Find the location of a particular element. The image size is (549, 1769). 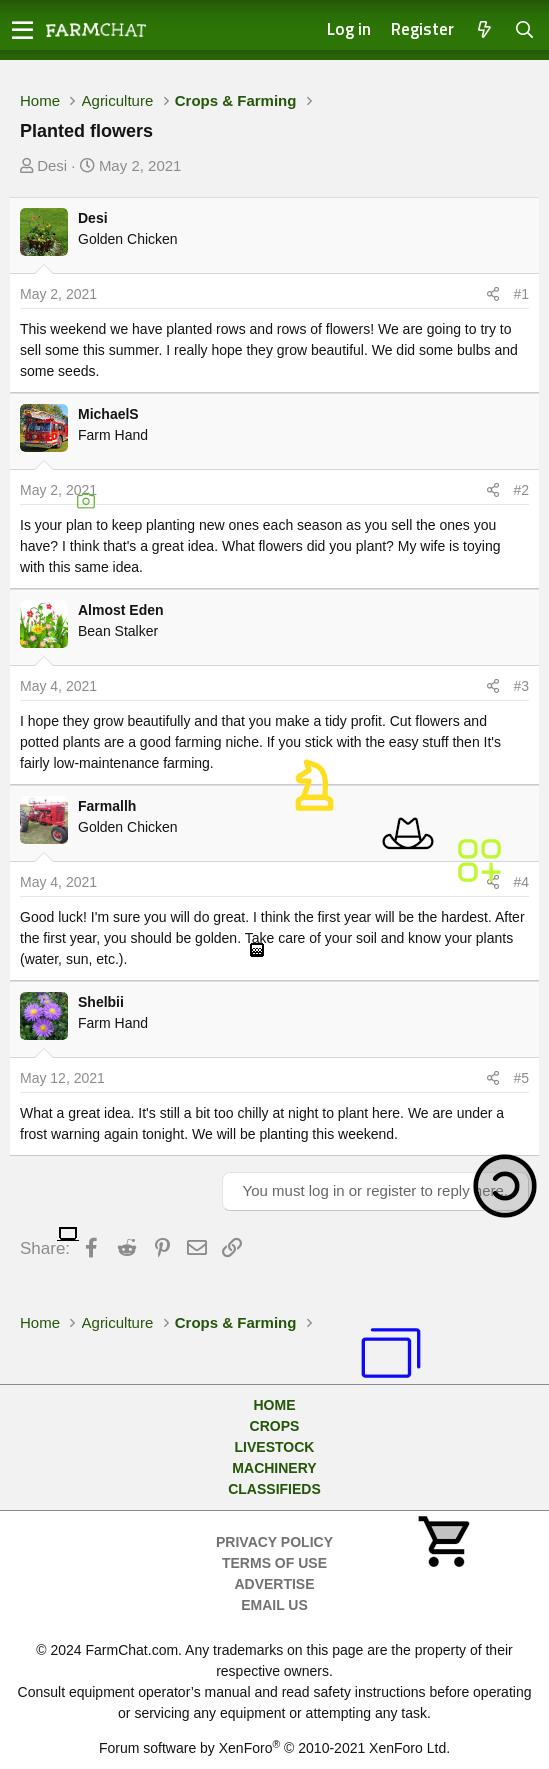

view stacked cards or layers is located at coordinates (391, 1353).